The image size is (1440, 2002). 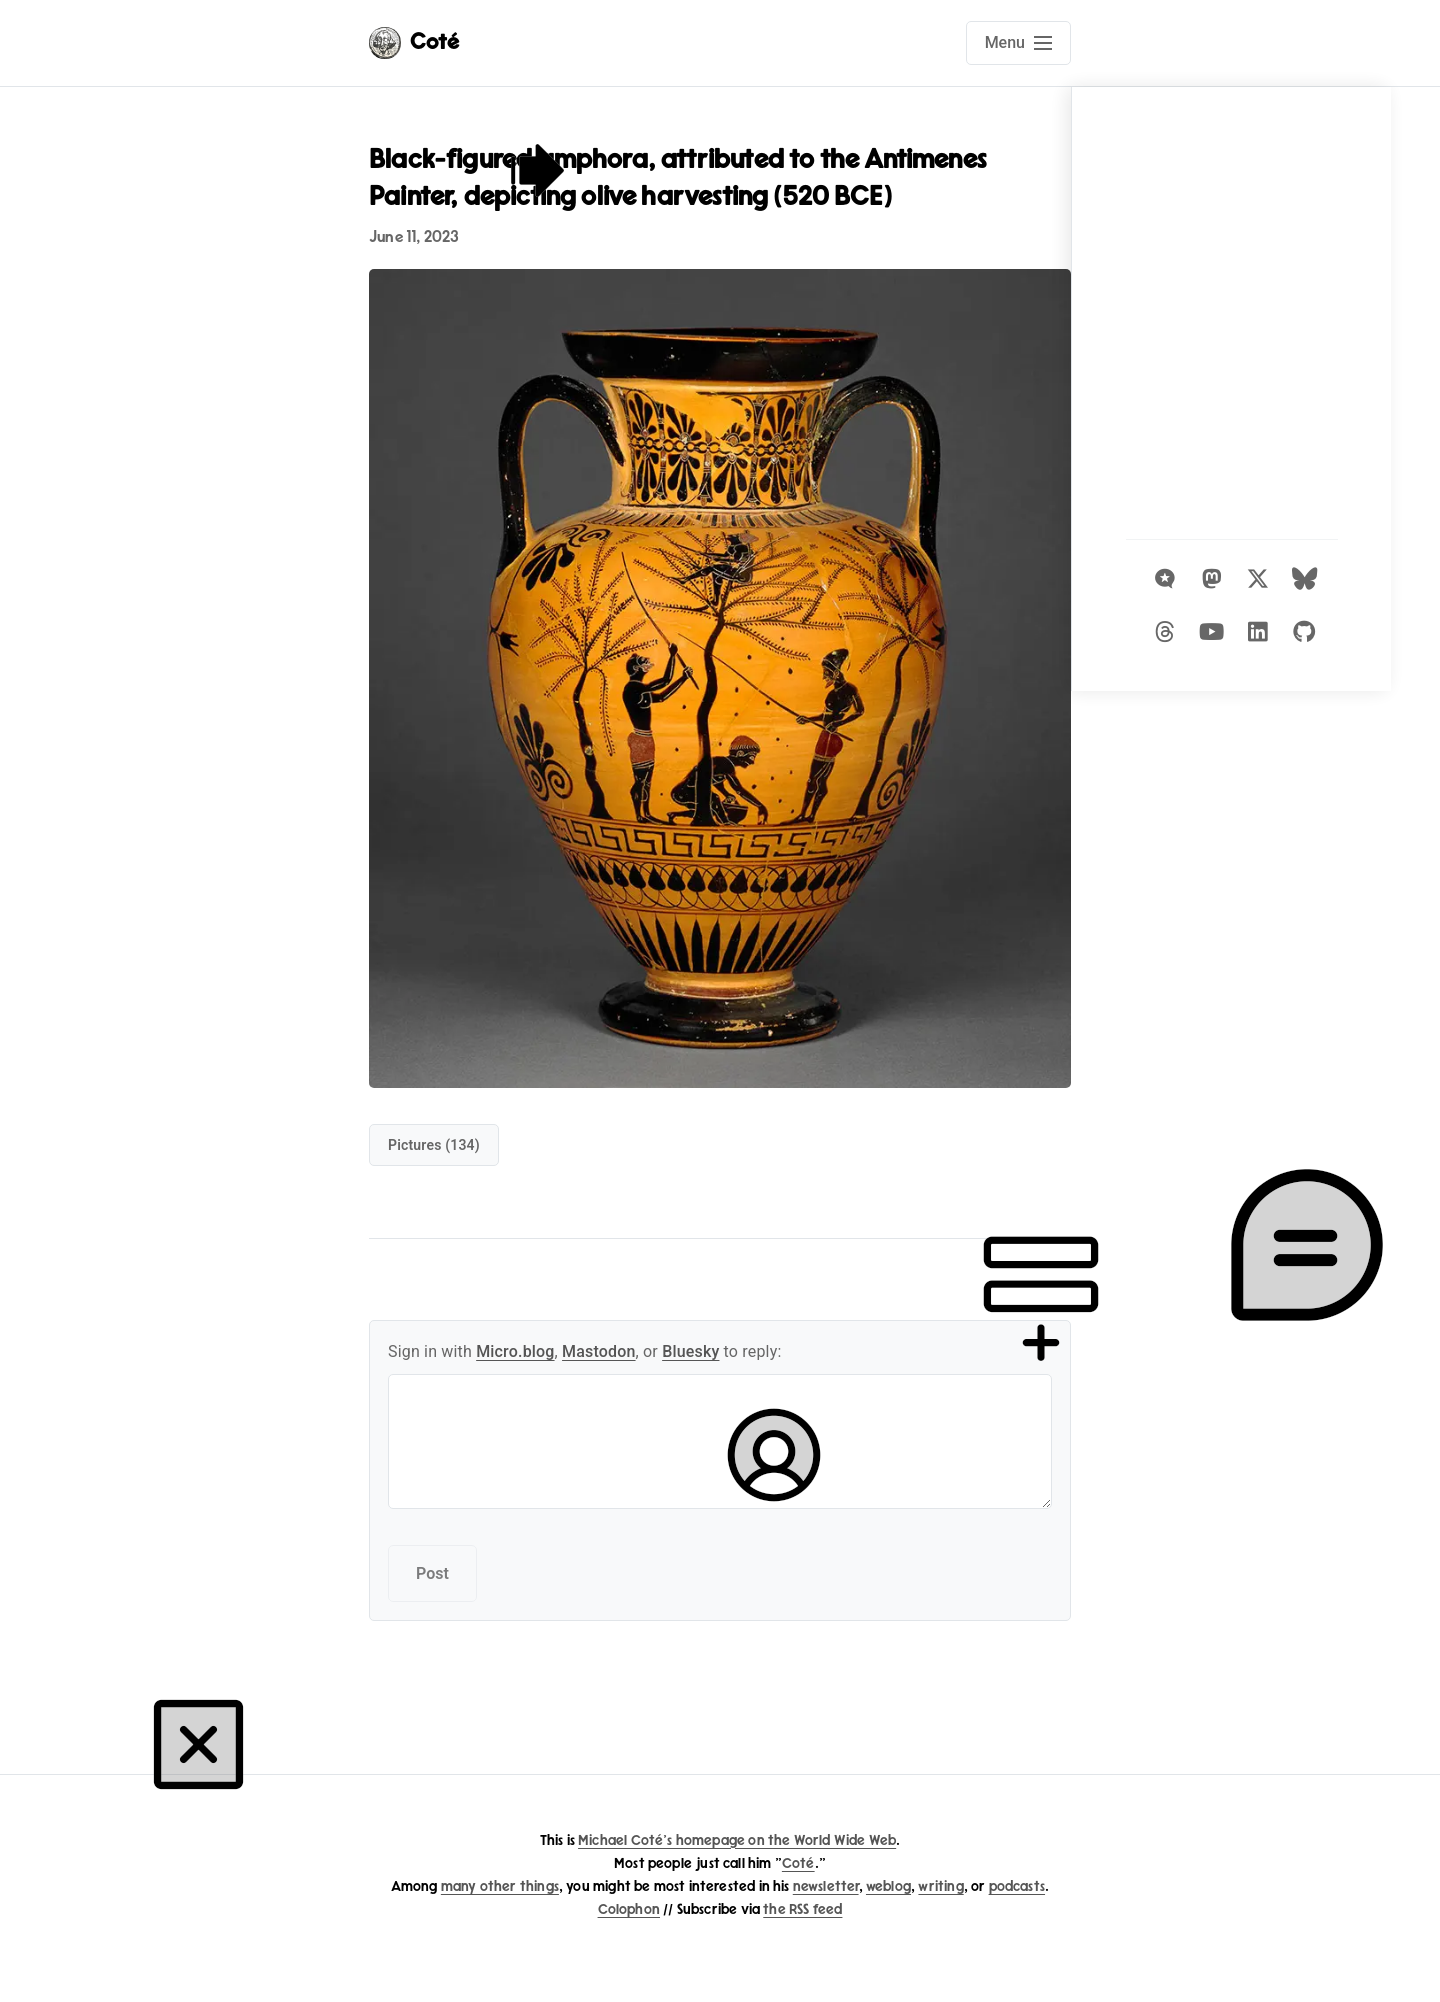 I want to click on view your profile, so click(x=774, y=1455).